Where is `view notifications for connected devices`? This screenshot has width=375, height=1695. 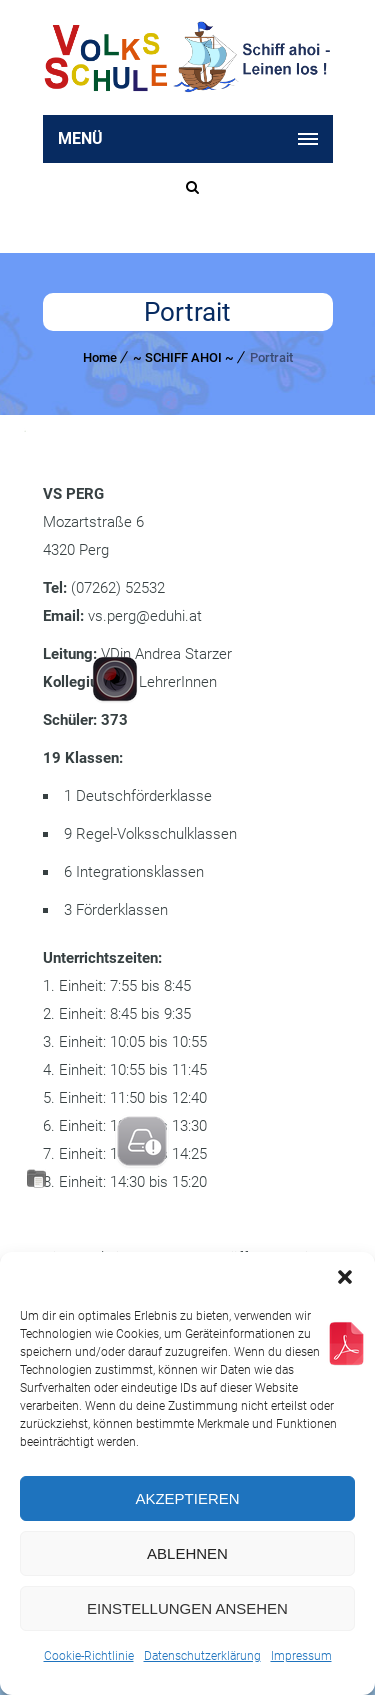
view notifications for connected devices is located at coordinates (142, 1142).